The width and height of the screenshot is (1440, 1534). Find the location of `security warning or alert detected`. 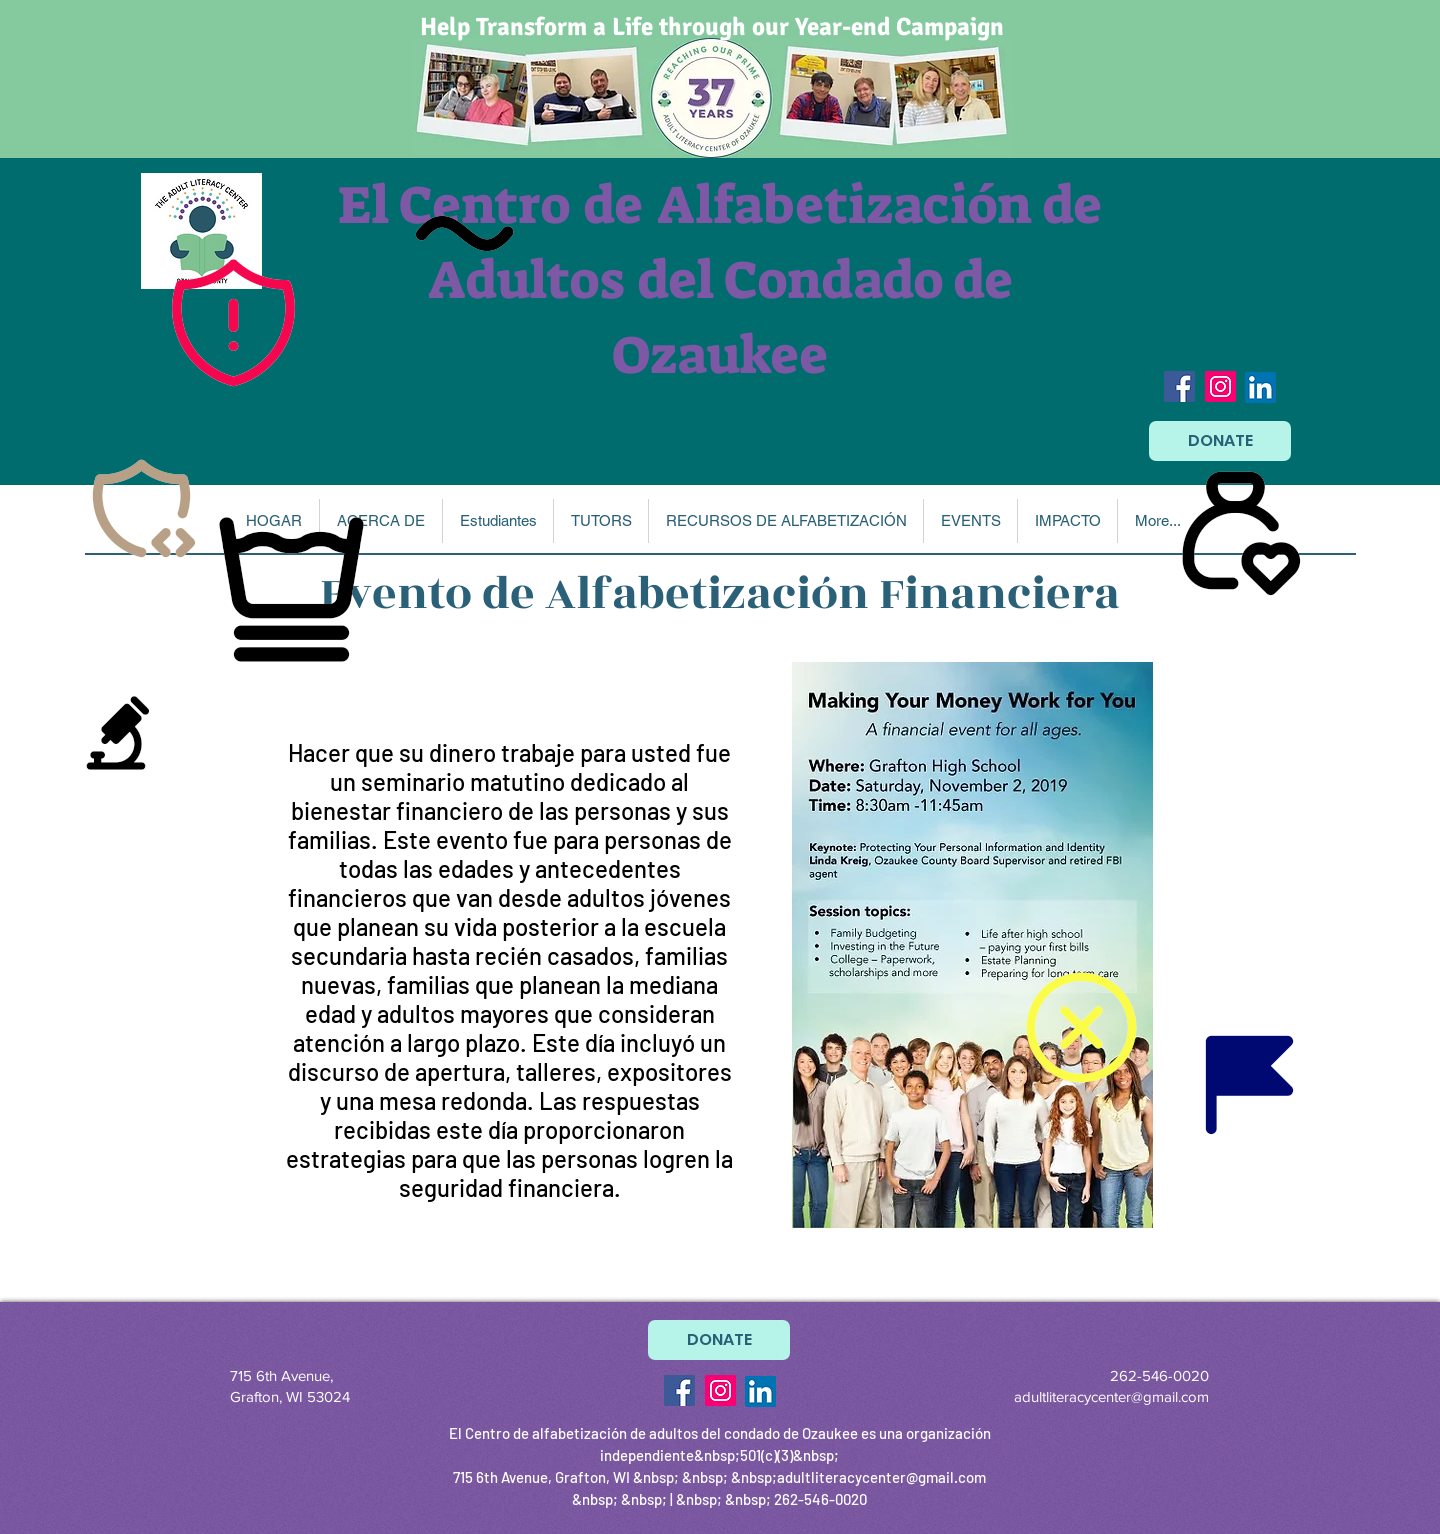

security warning or alert detected is located at coordinates (233, 322).